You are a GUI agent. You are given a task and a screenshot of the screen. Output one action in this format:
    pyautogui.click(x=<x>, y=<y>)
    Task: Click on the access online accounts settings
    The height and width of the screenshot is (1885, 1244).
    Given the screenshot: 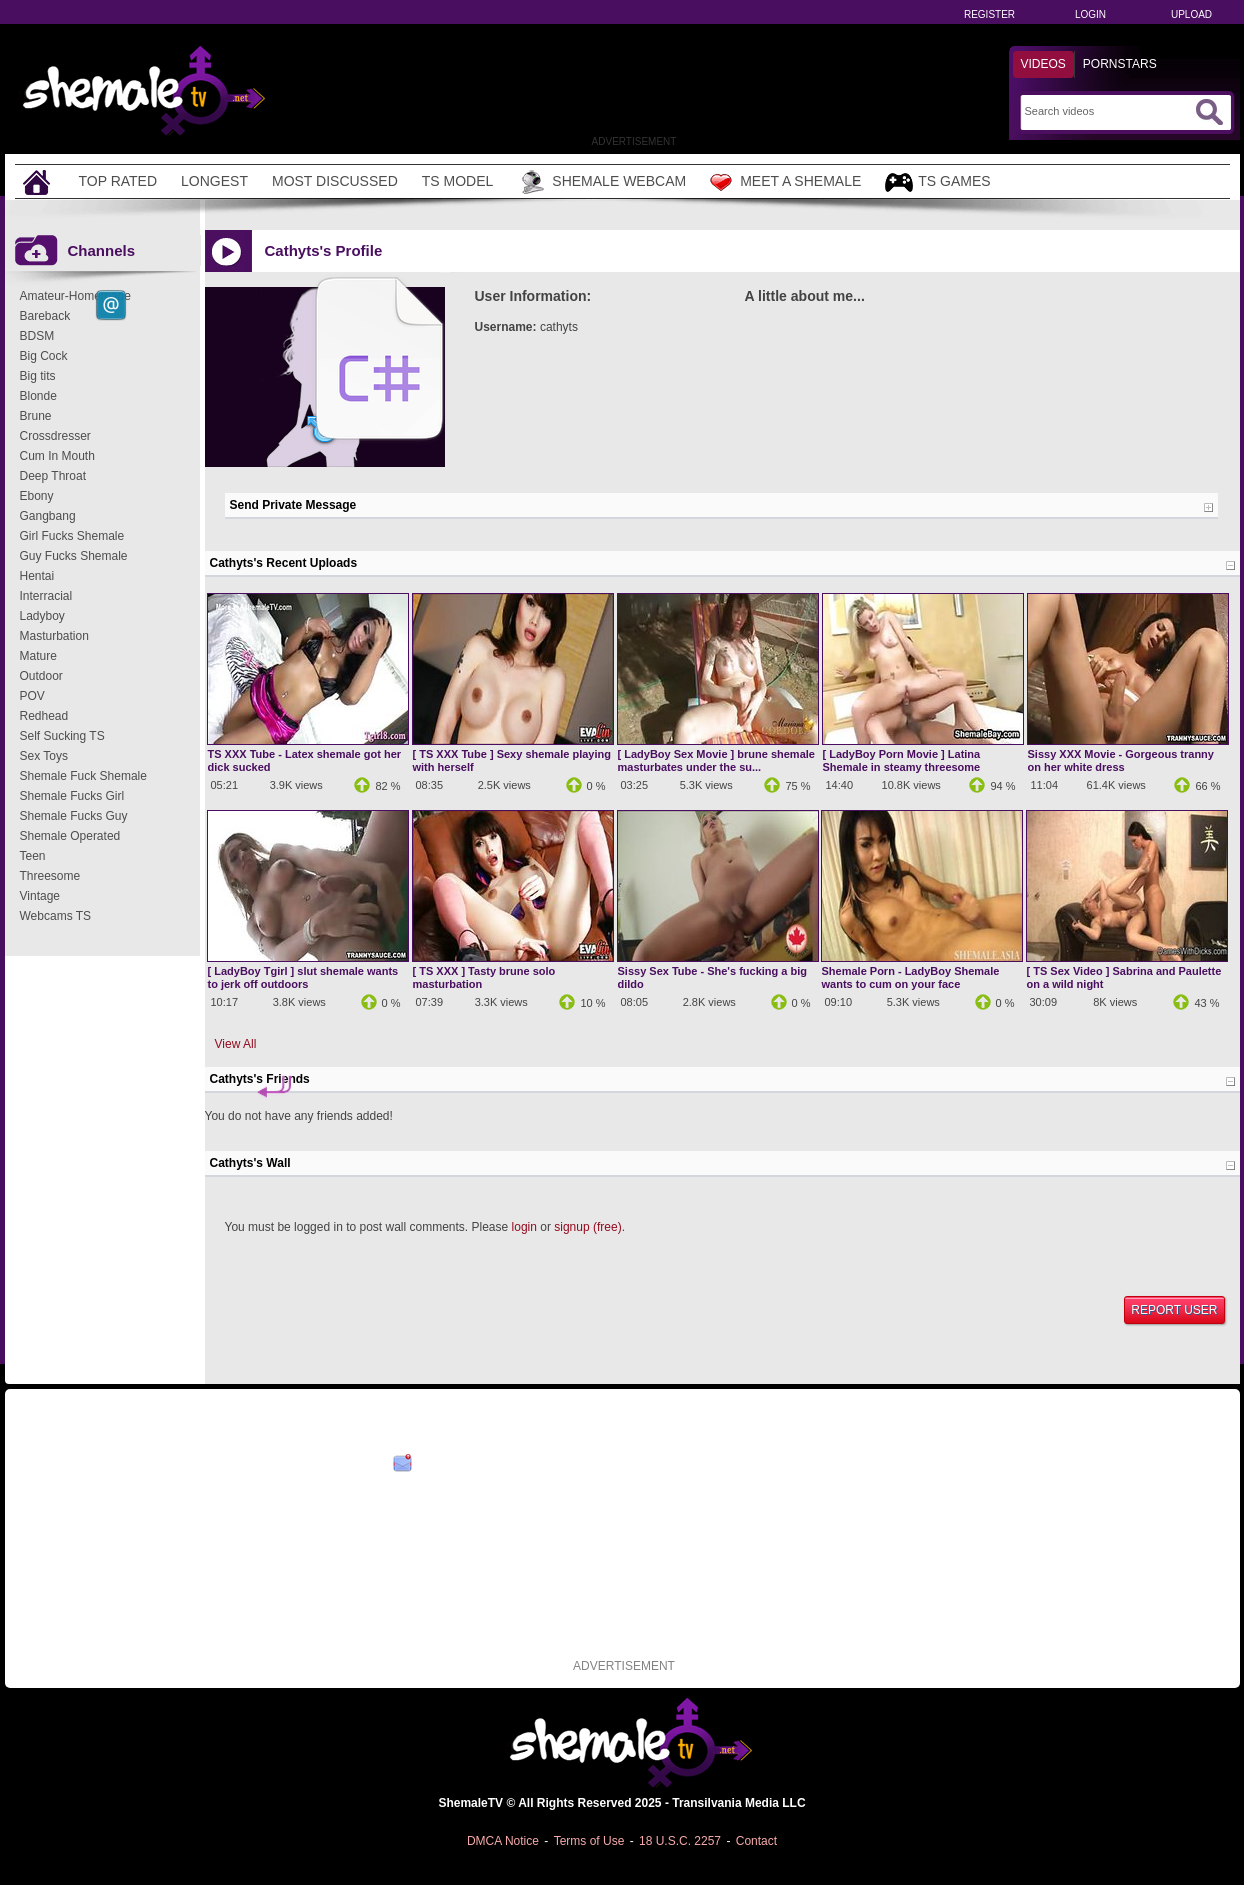 What is the action you would take?
    pyautogui.click(x=111, y=305)
    